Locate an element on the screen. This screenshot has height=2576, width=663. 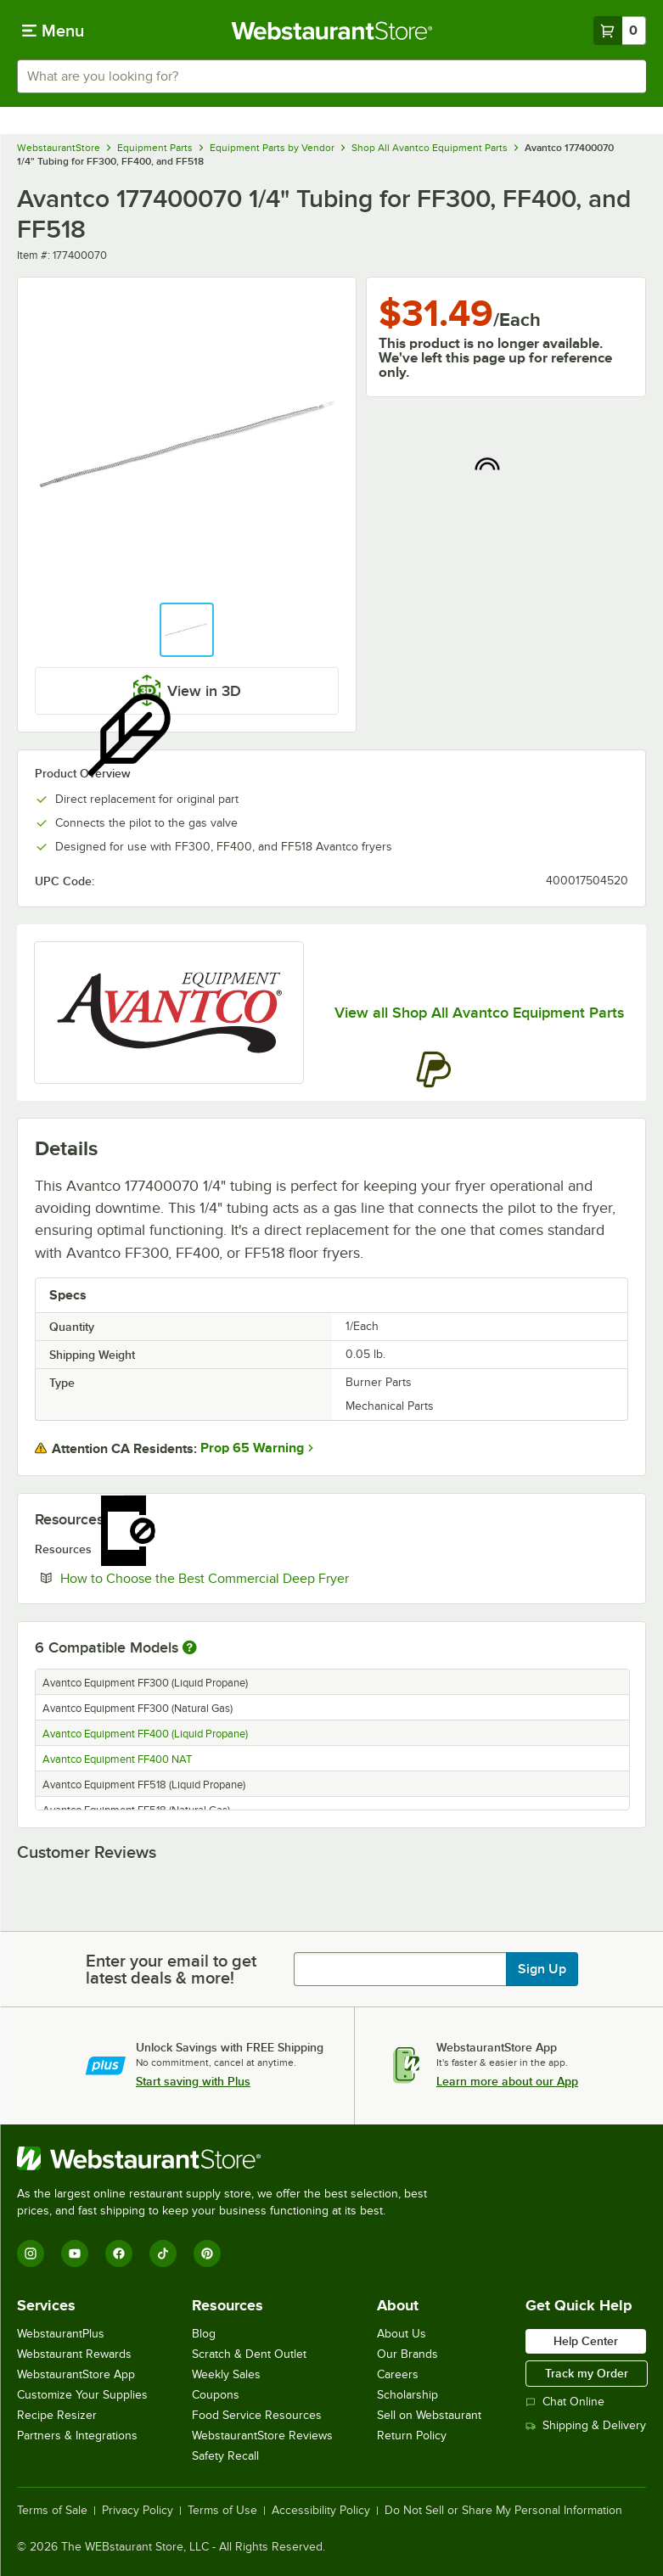
pay with PayPal is located at coordinates (433, 1069).